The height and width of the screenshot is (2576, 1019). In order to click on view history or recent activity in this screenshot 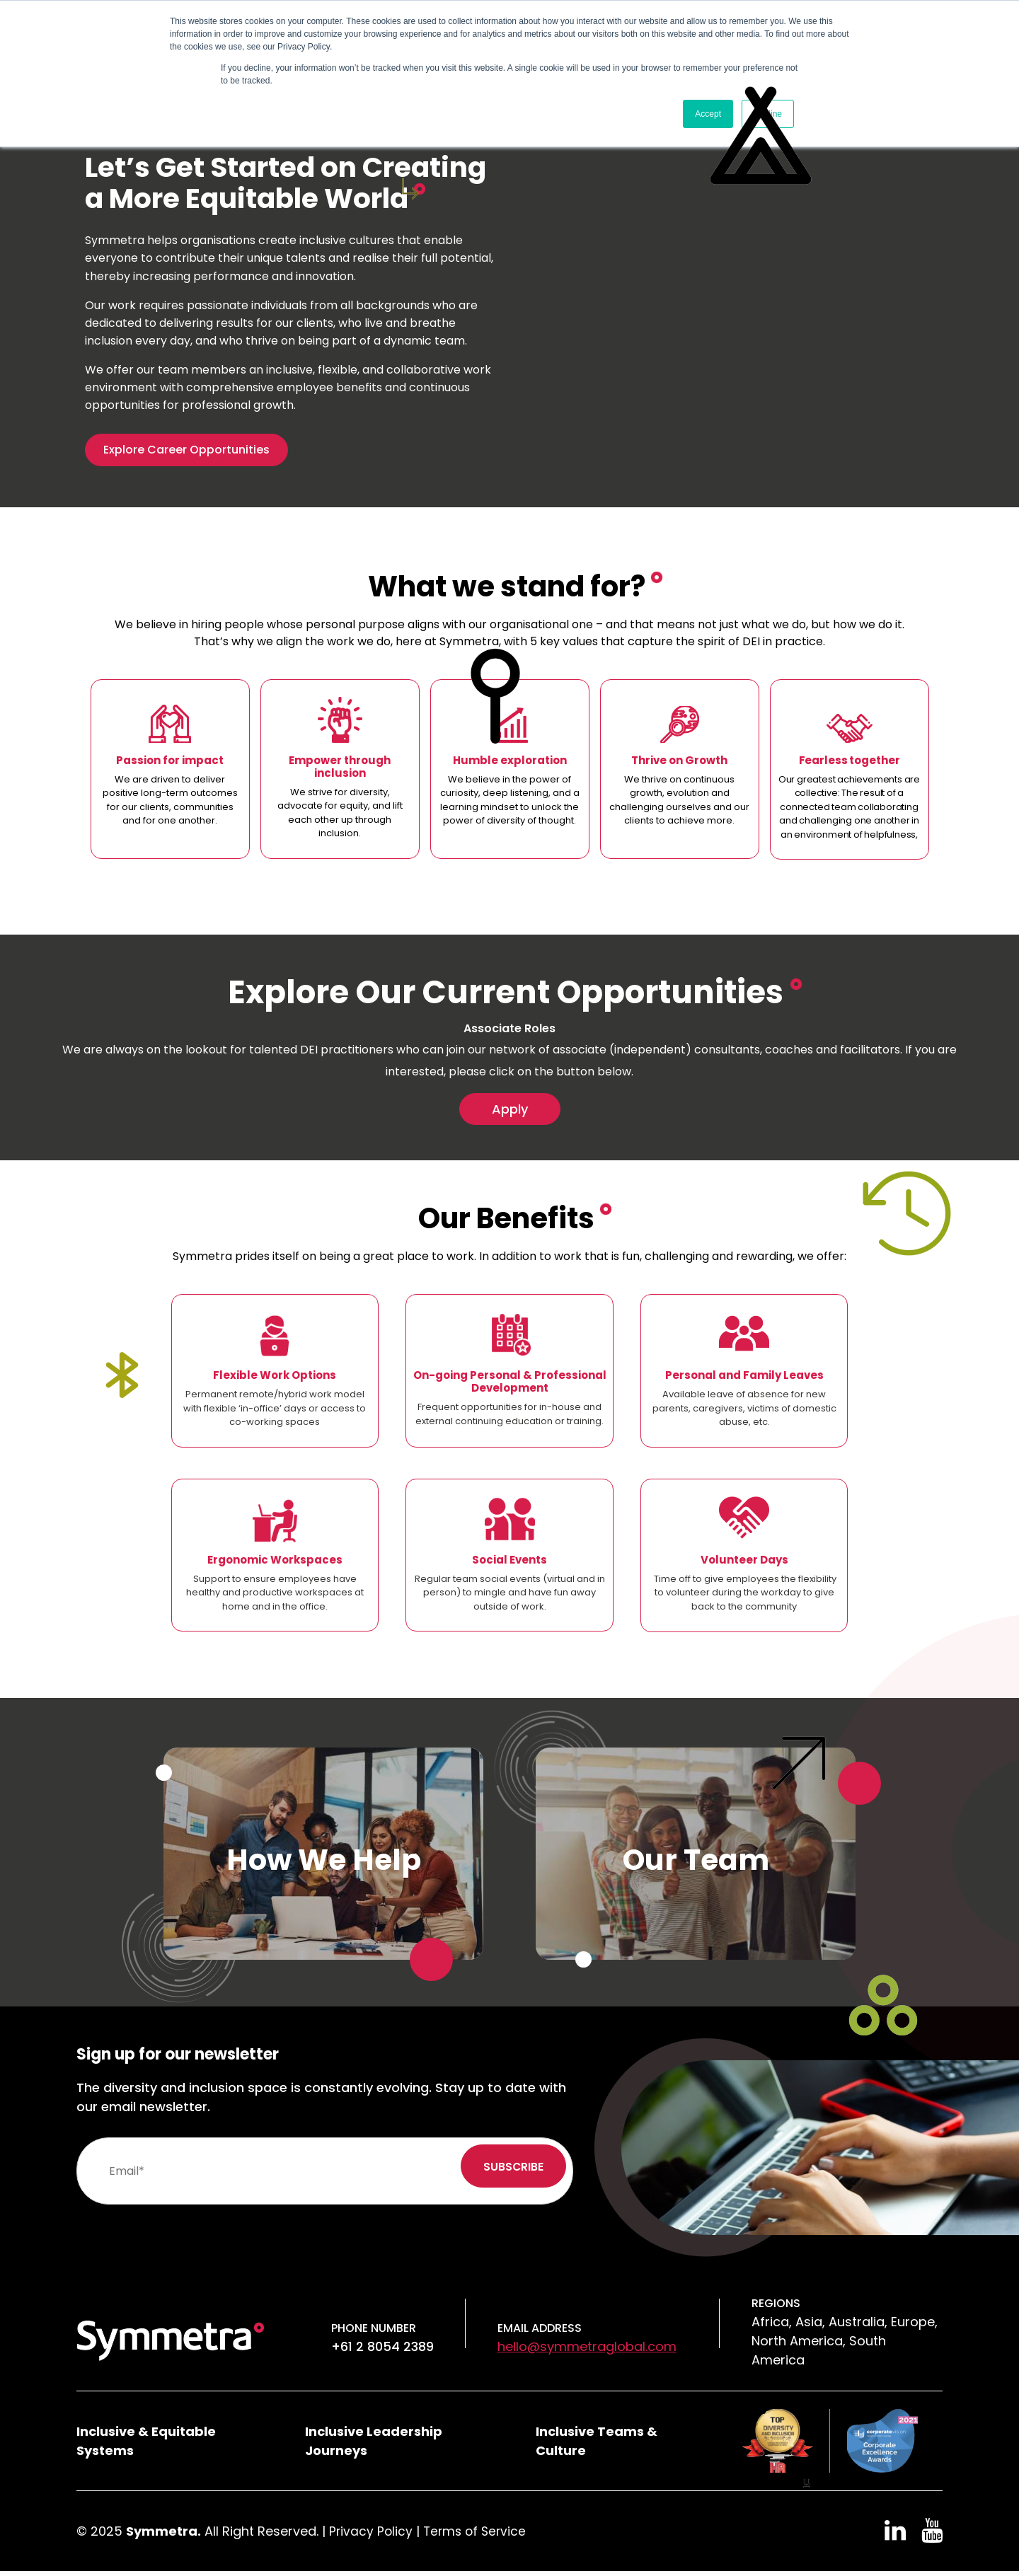, I will do `click(909, 1213)`.